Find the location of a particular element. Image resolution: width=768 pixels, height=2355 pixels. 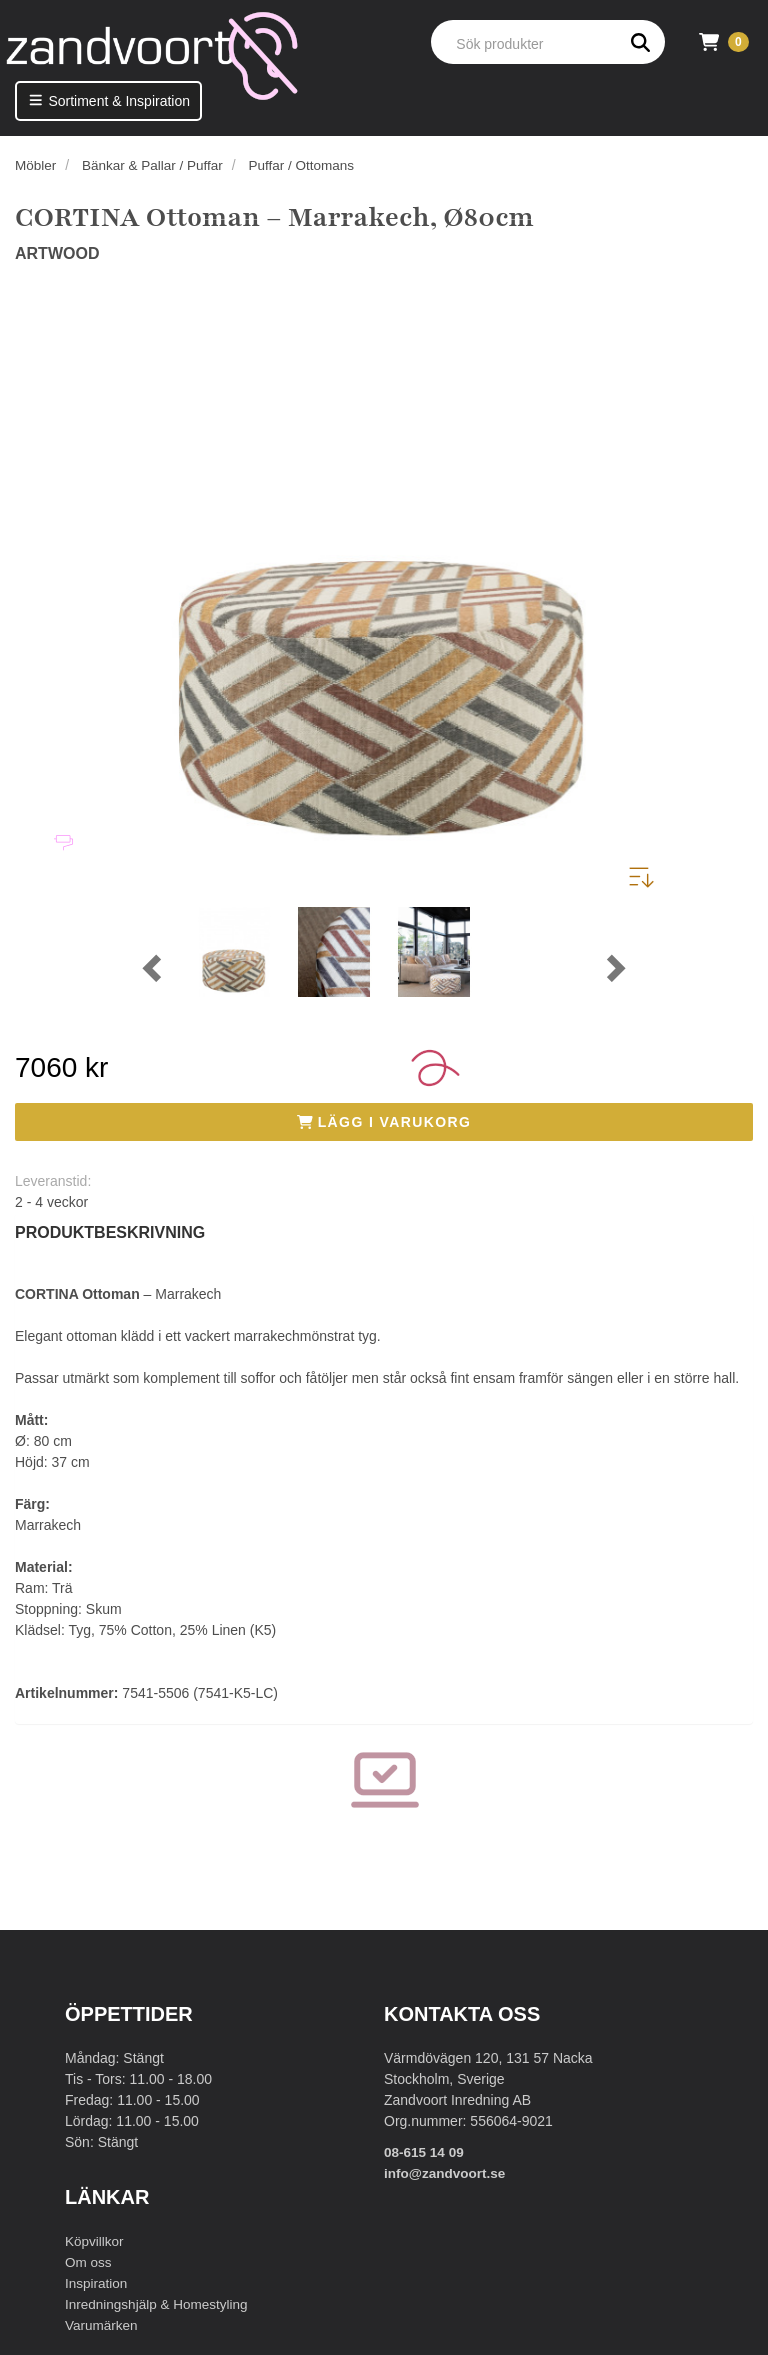

access painting or drawing tools is located at coordinates (63, 841).